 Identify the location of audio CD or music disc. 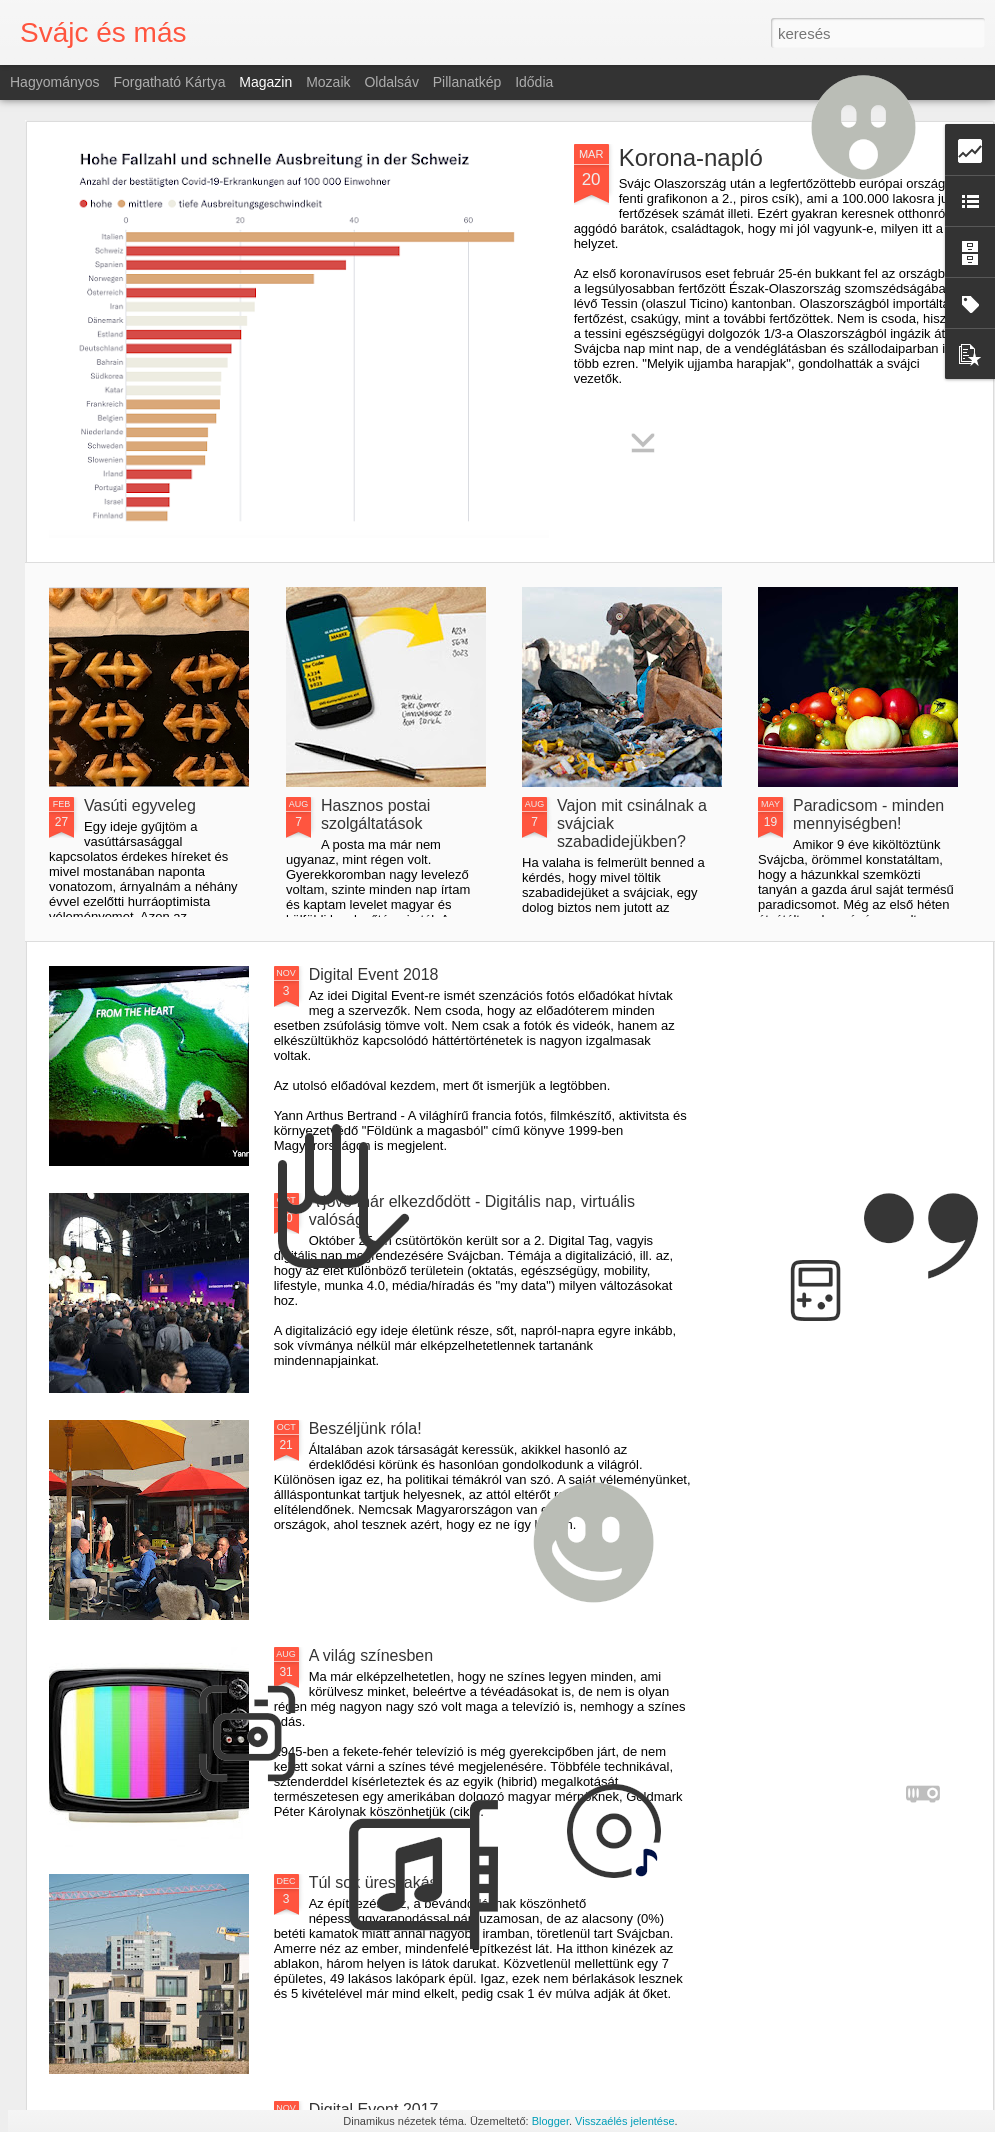
(614, 1831).